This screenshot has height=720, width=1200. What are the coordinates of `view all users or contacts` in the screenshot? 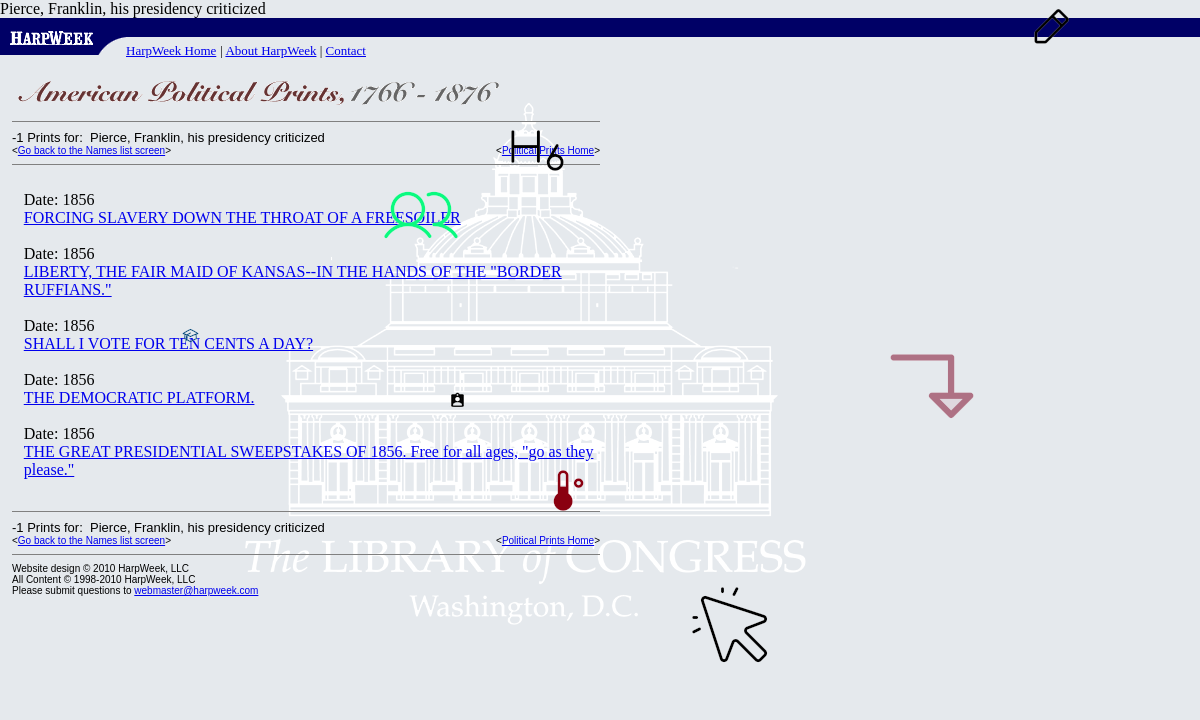 It's located at (421, 215).